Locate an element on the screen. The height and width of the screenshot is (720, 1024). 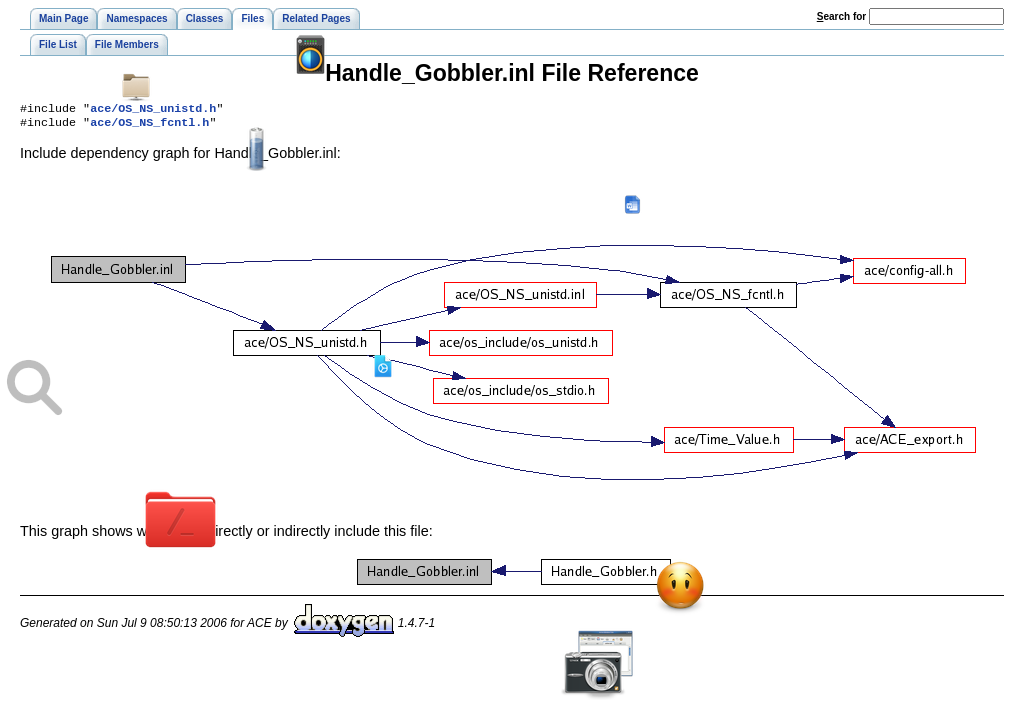
an AppImage application package file is located at coordinates (383, 366).